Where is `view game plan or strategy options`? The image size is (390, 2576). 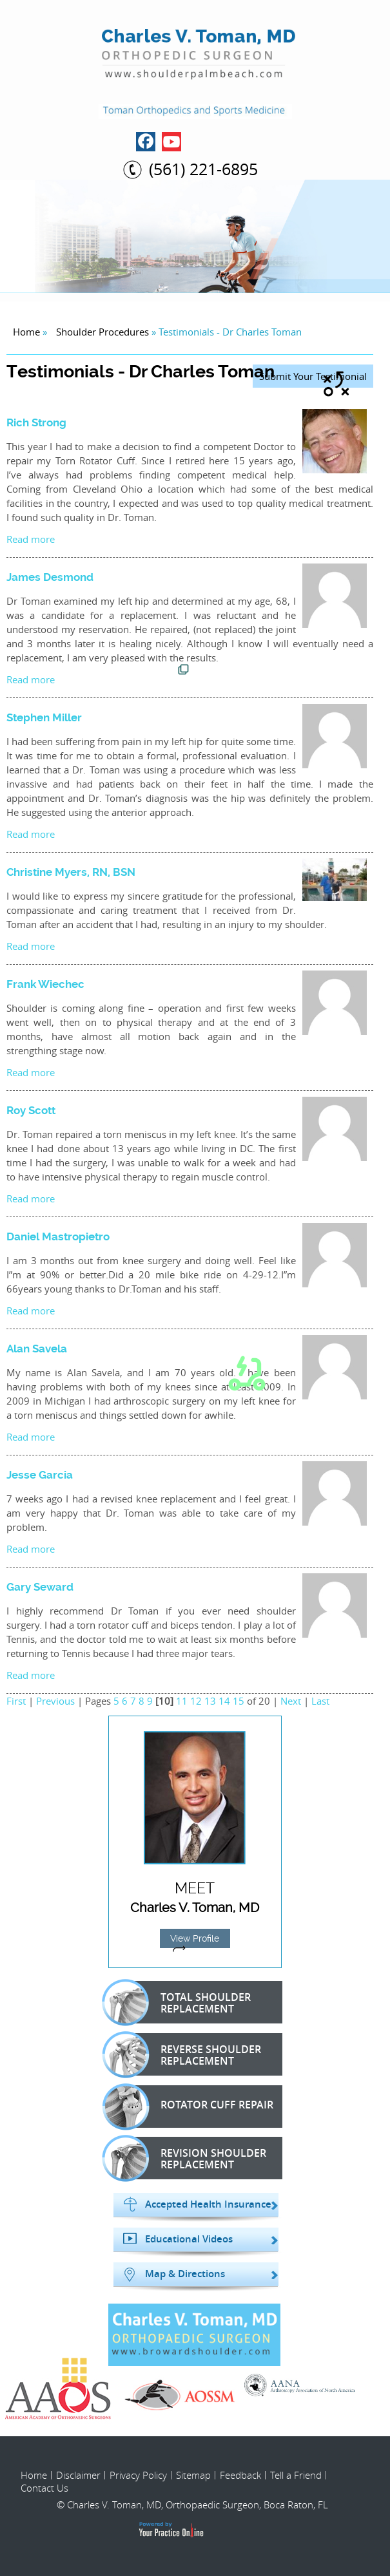
view game plan or strategy options is located at coordinates (335, 384).